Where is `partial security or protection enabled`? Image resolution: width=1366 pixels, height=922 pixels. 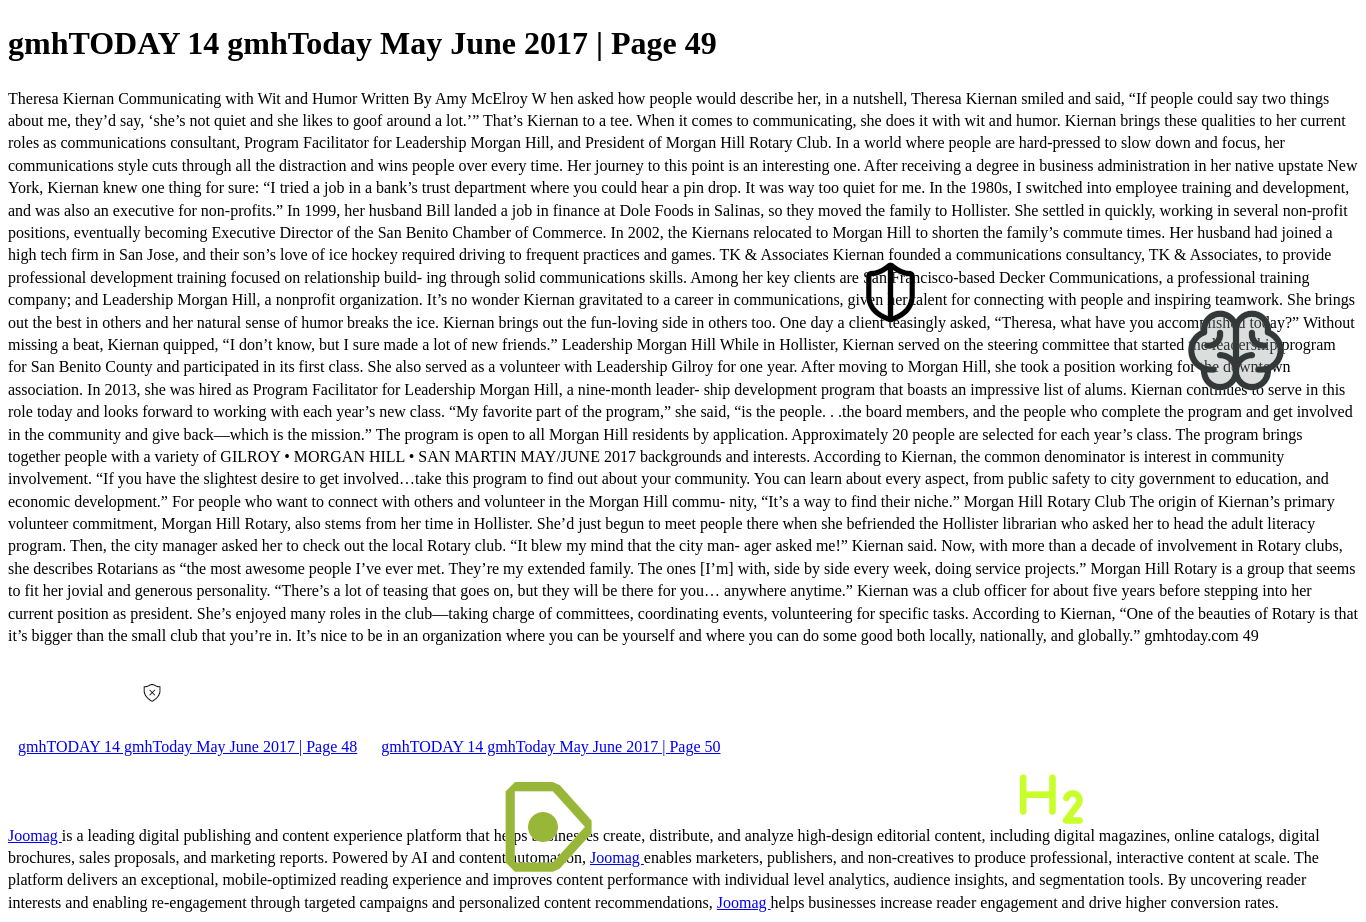 partial security or protection enabled is located at coordinates (890, 292).